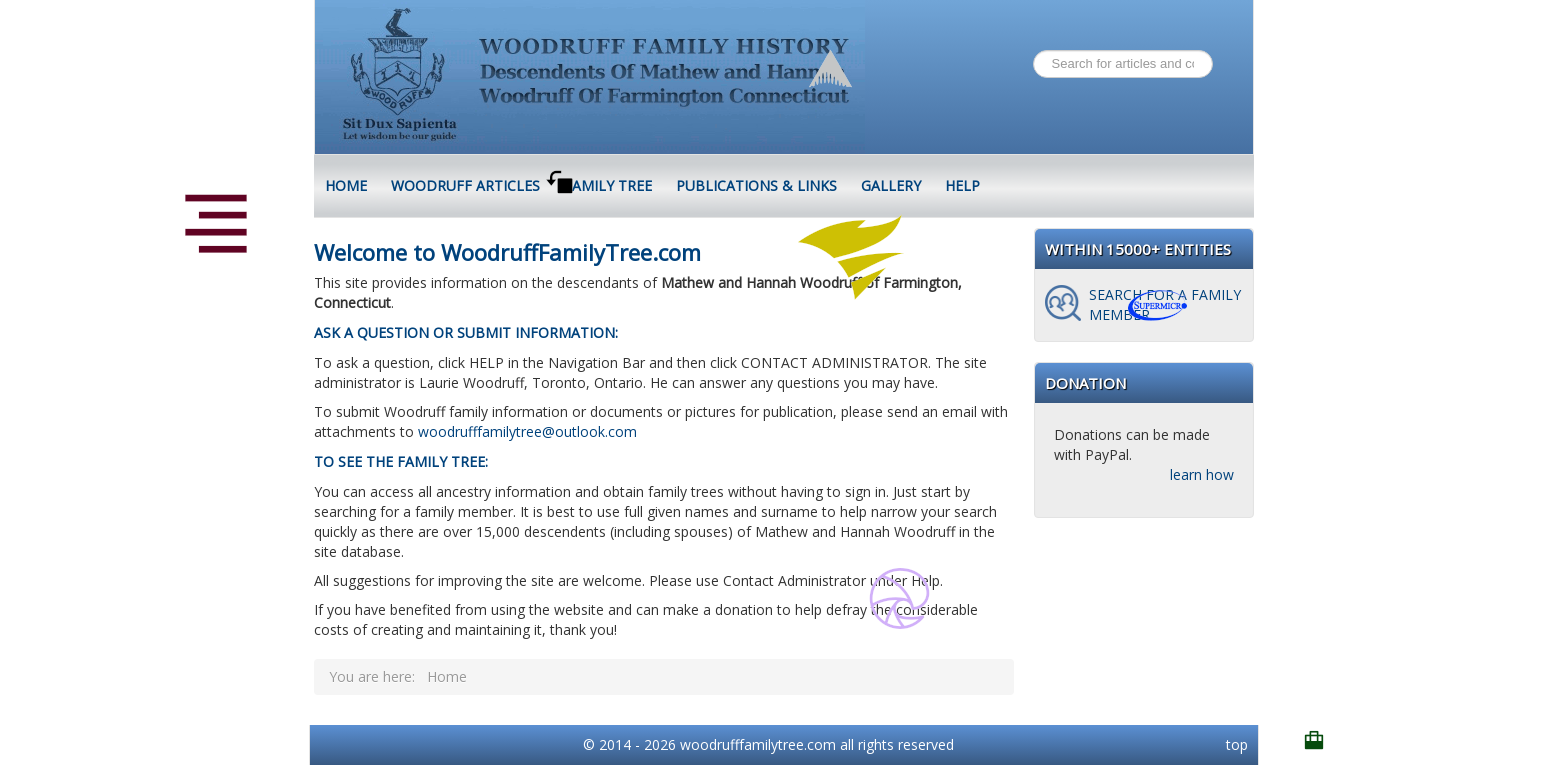 This screenshot has height=765, width=1568. Describe the element at coordinates (851, 257) in the screenshot. I see `Pingdom website monitoring service logo` at that location.